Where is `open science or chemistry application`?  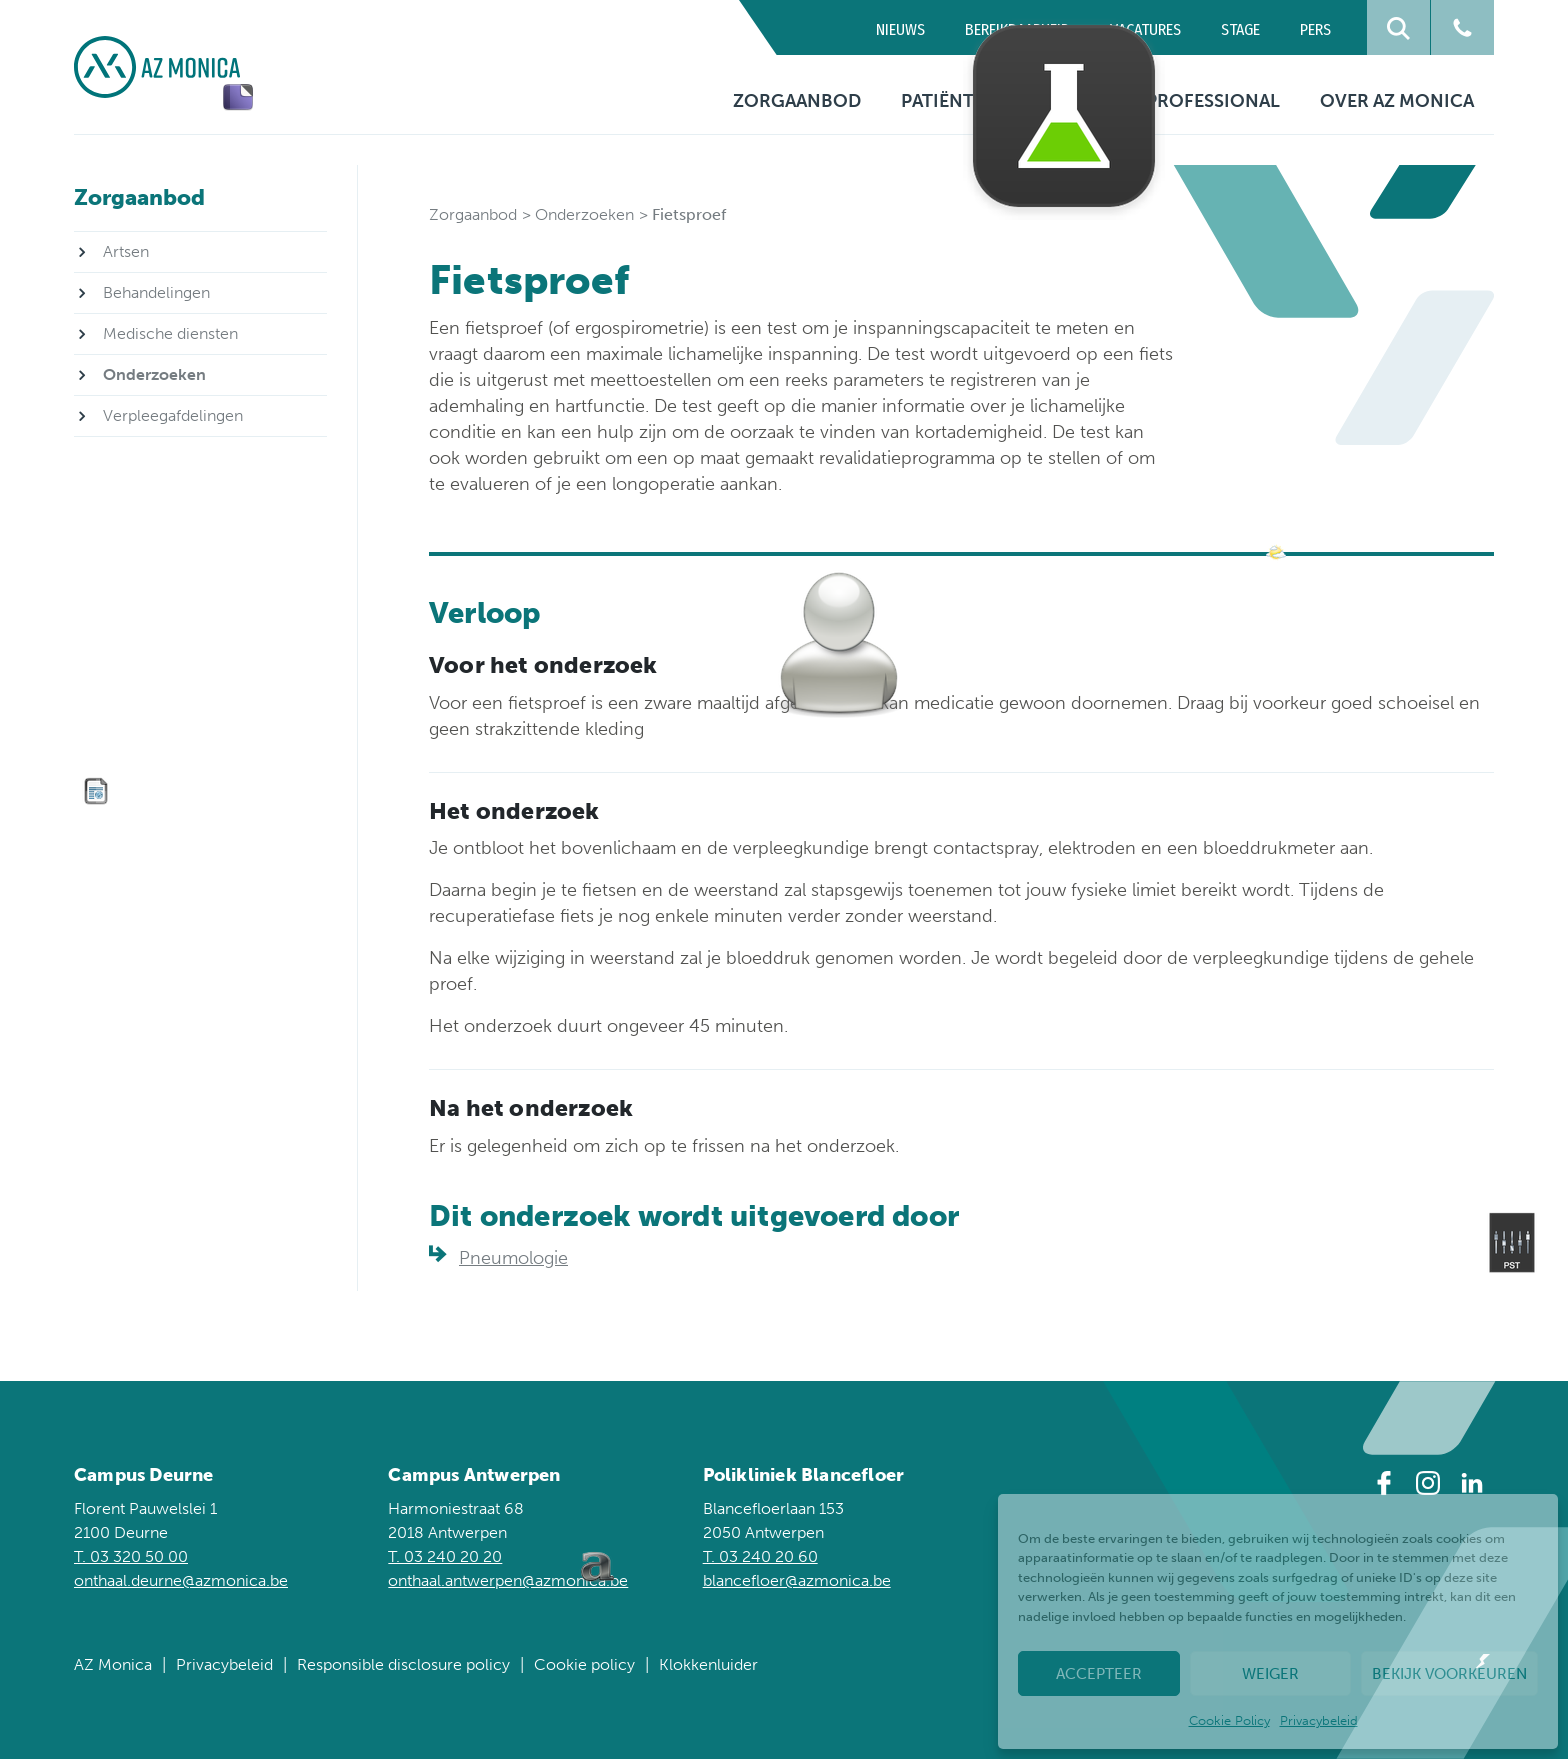 open science or chemistry application is located at coordinates (1064, 116).